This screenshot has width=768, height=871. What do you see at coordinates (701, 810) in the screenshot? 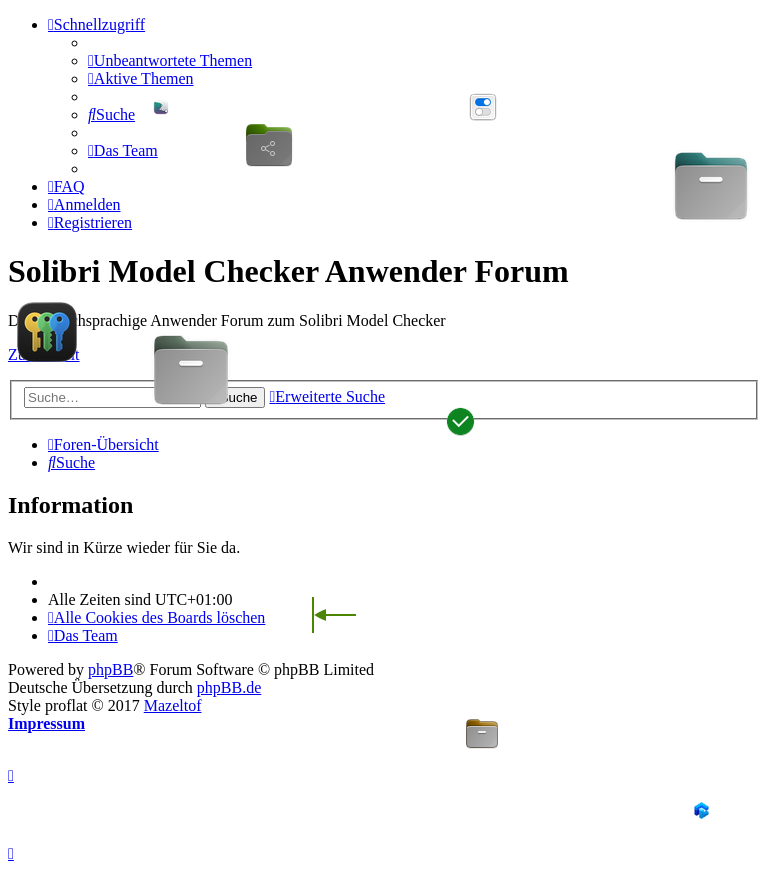
I see `open microsoft maquette app` at bounding box center [701, 810].